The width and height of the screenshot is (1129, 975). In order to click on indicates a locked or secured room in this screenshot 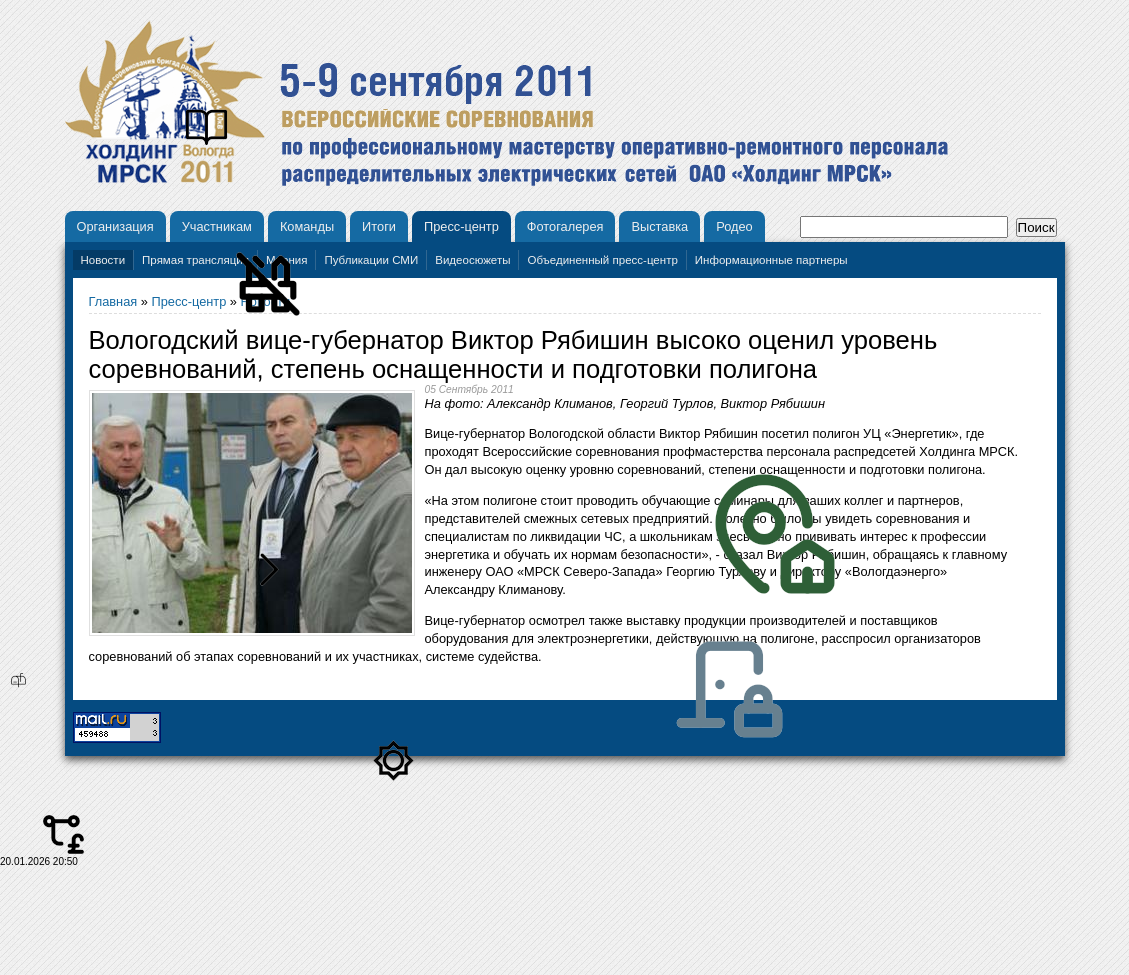, I will do `click(729, 684)`.